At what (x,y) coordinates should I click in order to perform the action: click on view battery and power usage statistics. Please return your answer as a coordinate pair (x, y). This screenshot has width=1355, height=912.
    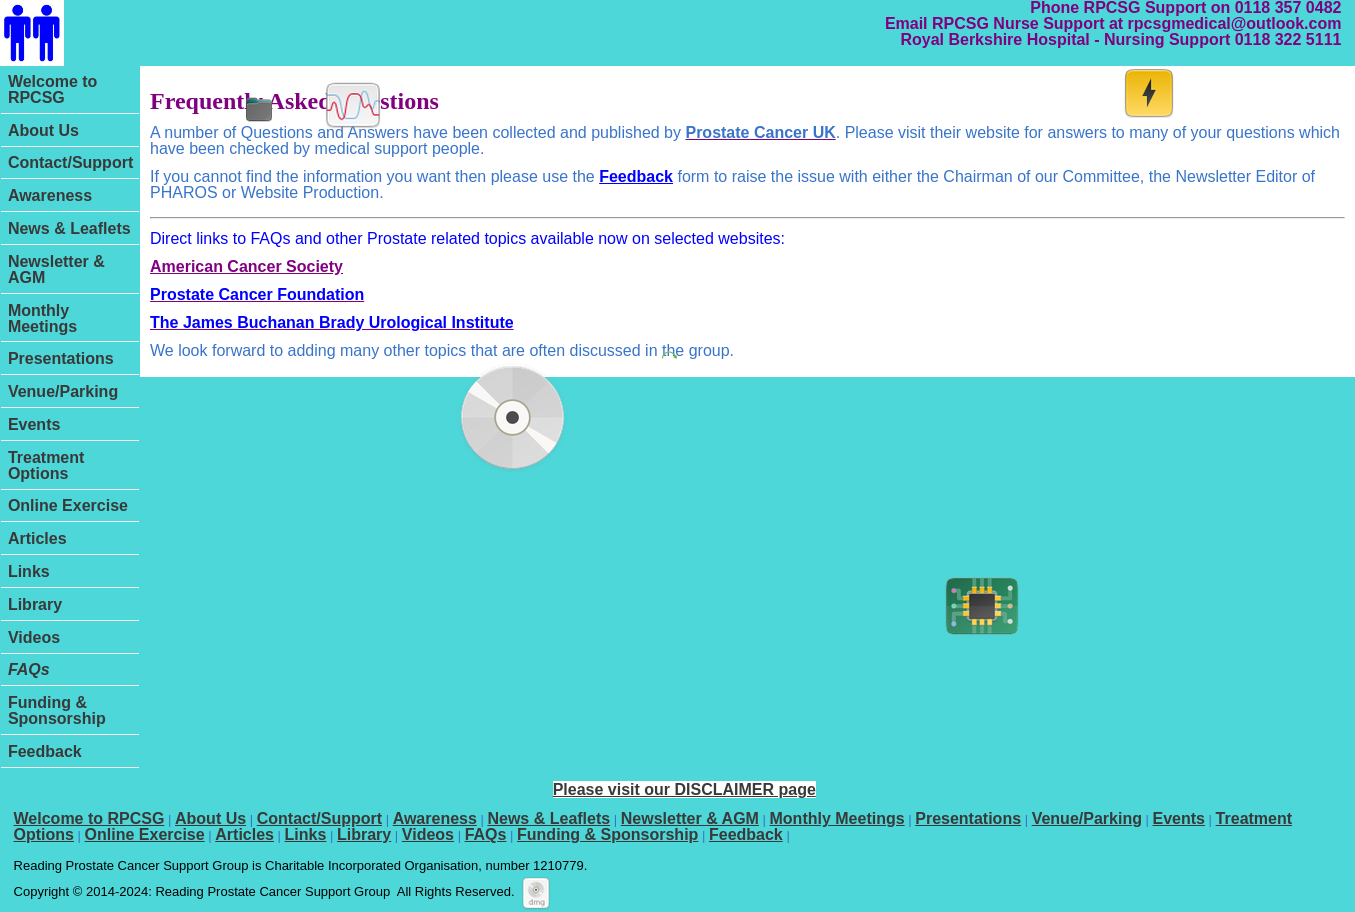
    Looking at the image, I should click on (353, 105).